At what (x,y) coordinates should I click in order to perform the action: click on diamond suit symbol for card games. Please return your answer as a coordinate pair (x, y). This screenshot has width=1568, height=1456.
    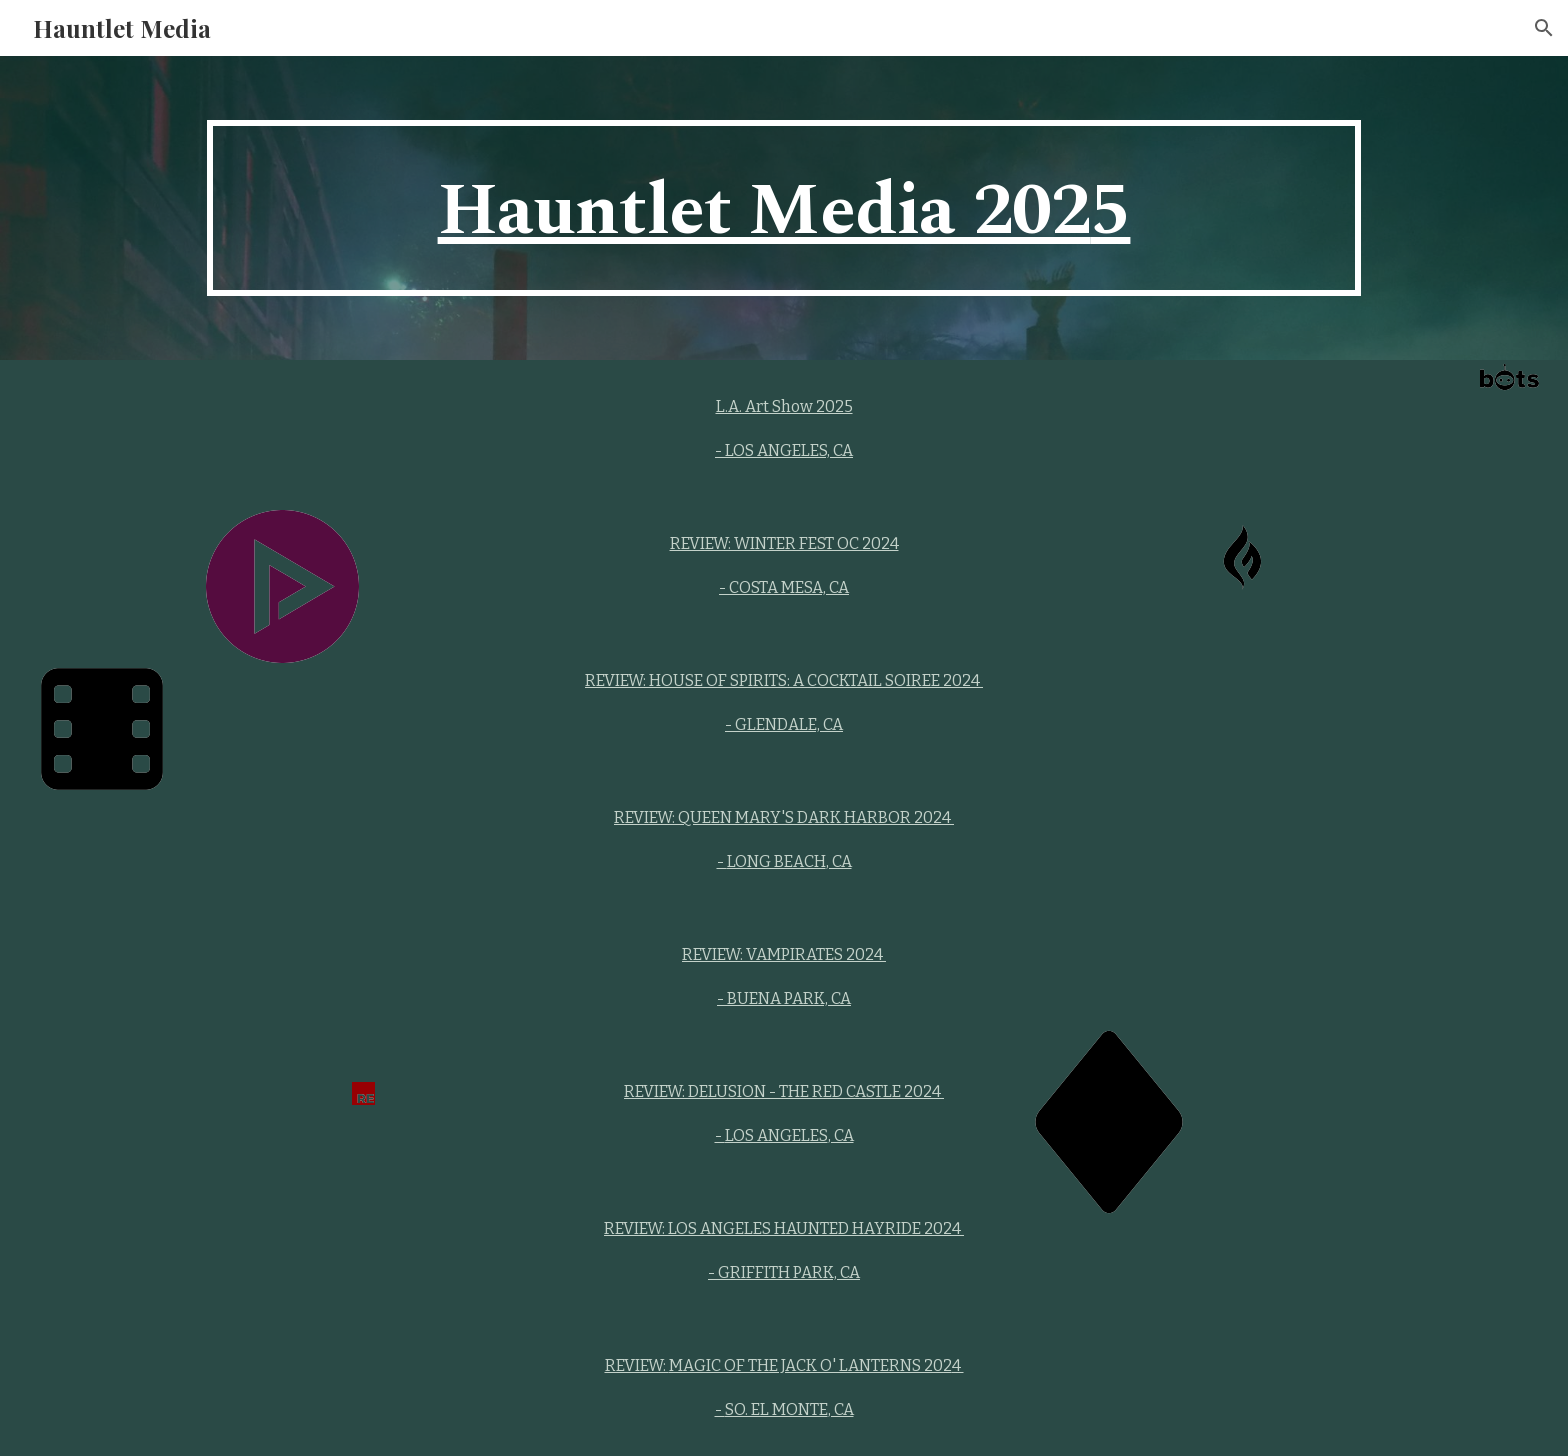
    Looking at the image, I should click on (1109, 1122).